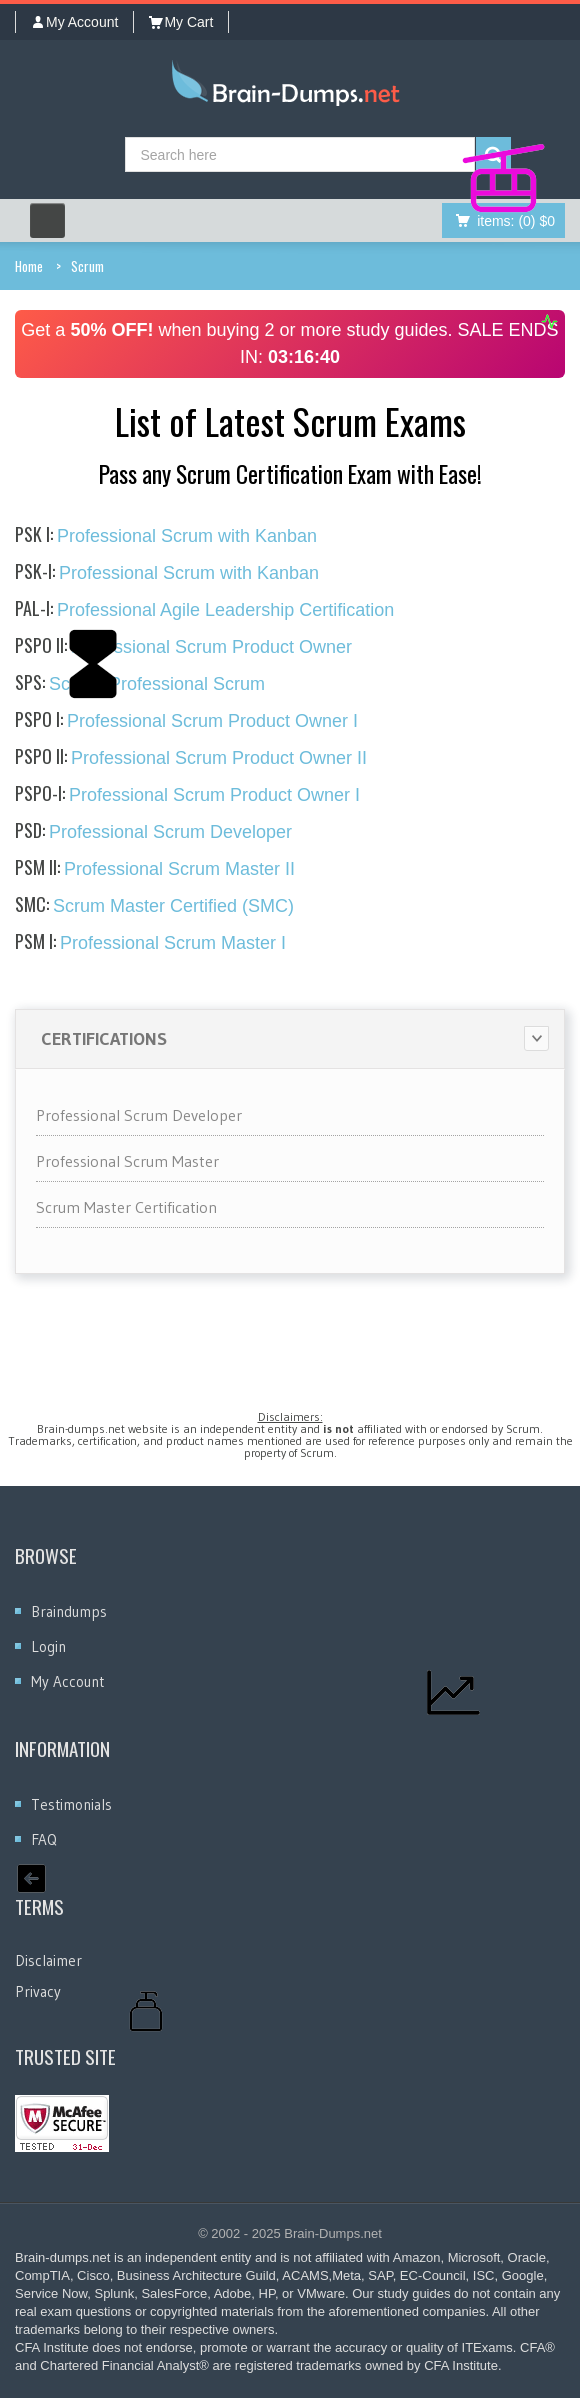  What do you see at coordinates (31, 1878) in the screenshot?
I see `go back to the previous screen` at bounding box center [31, 1878].